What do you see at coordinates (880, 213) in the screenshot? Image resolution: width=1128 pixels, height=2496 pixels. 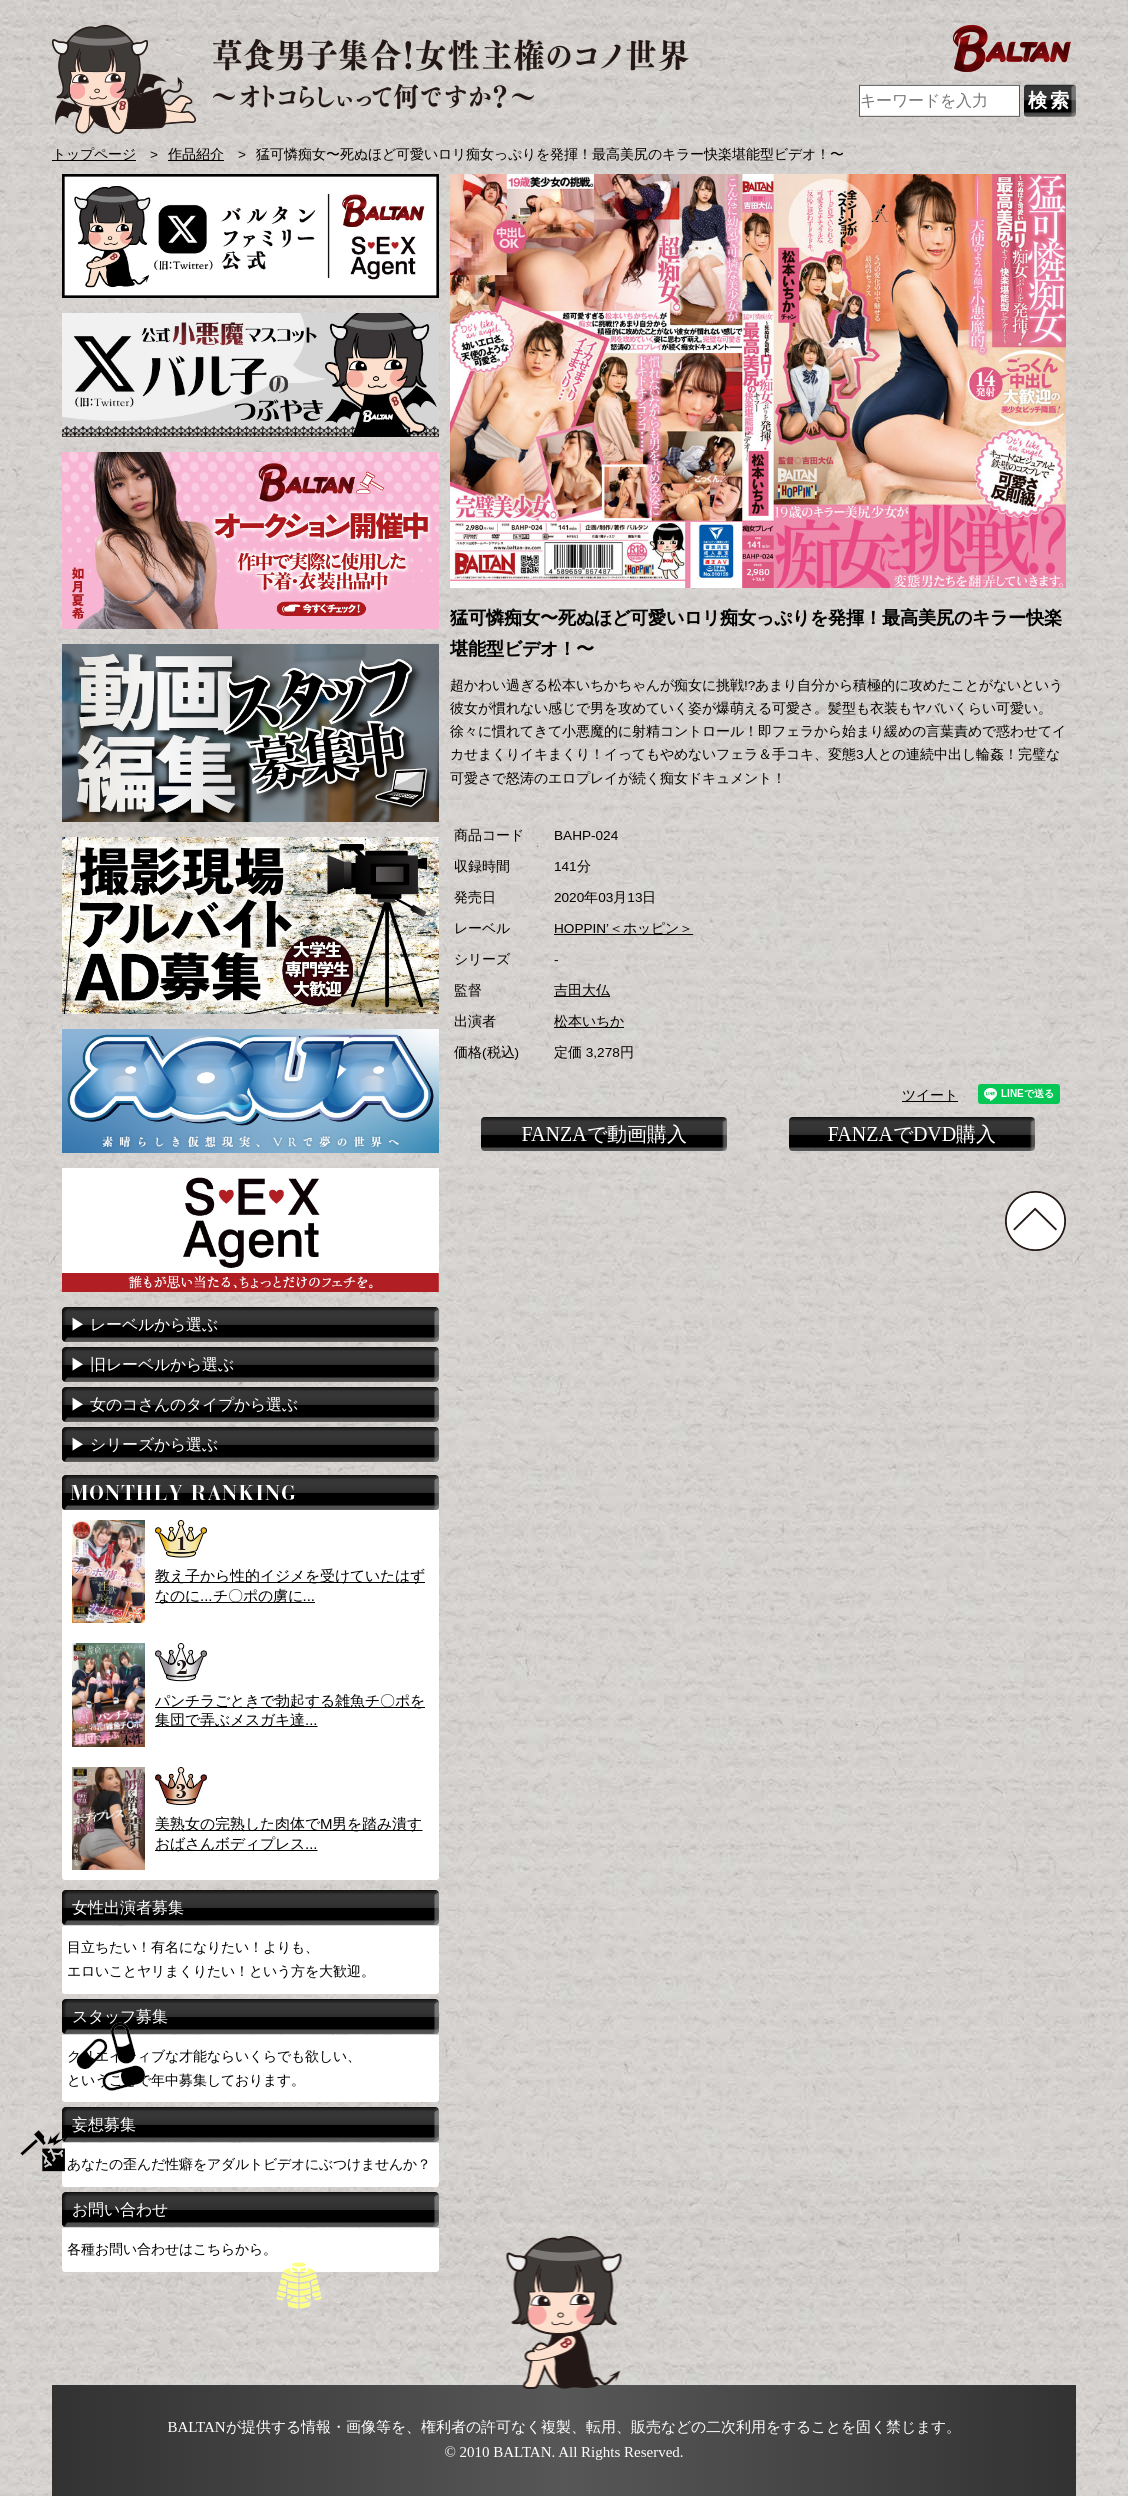 I see `mortar weapon icon for military or strategy games` at bounding box center [880, 213].